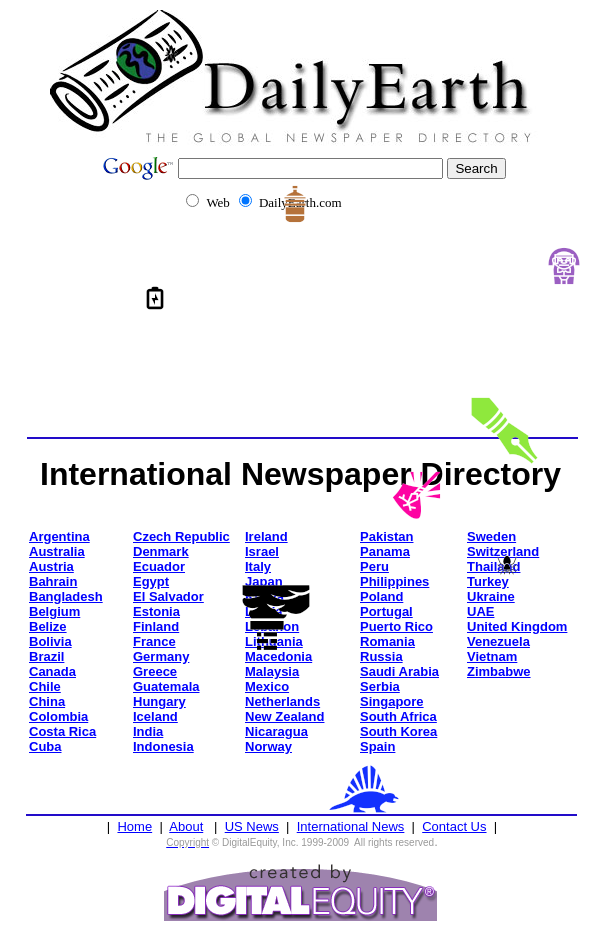 This screenshot has height=931, width=609. Describe the element at coordinates (276, 618) in the screenshot. I see `indicates a fireplace or heating feature` at that location.